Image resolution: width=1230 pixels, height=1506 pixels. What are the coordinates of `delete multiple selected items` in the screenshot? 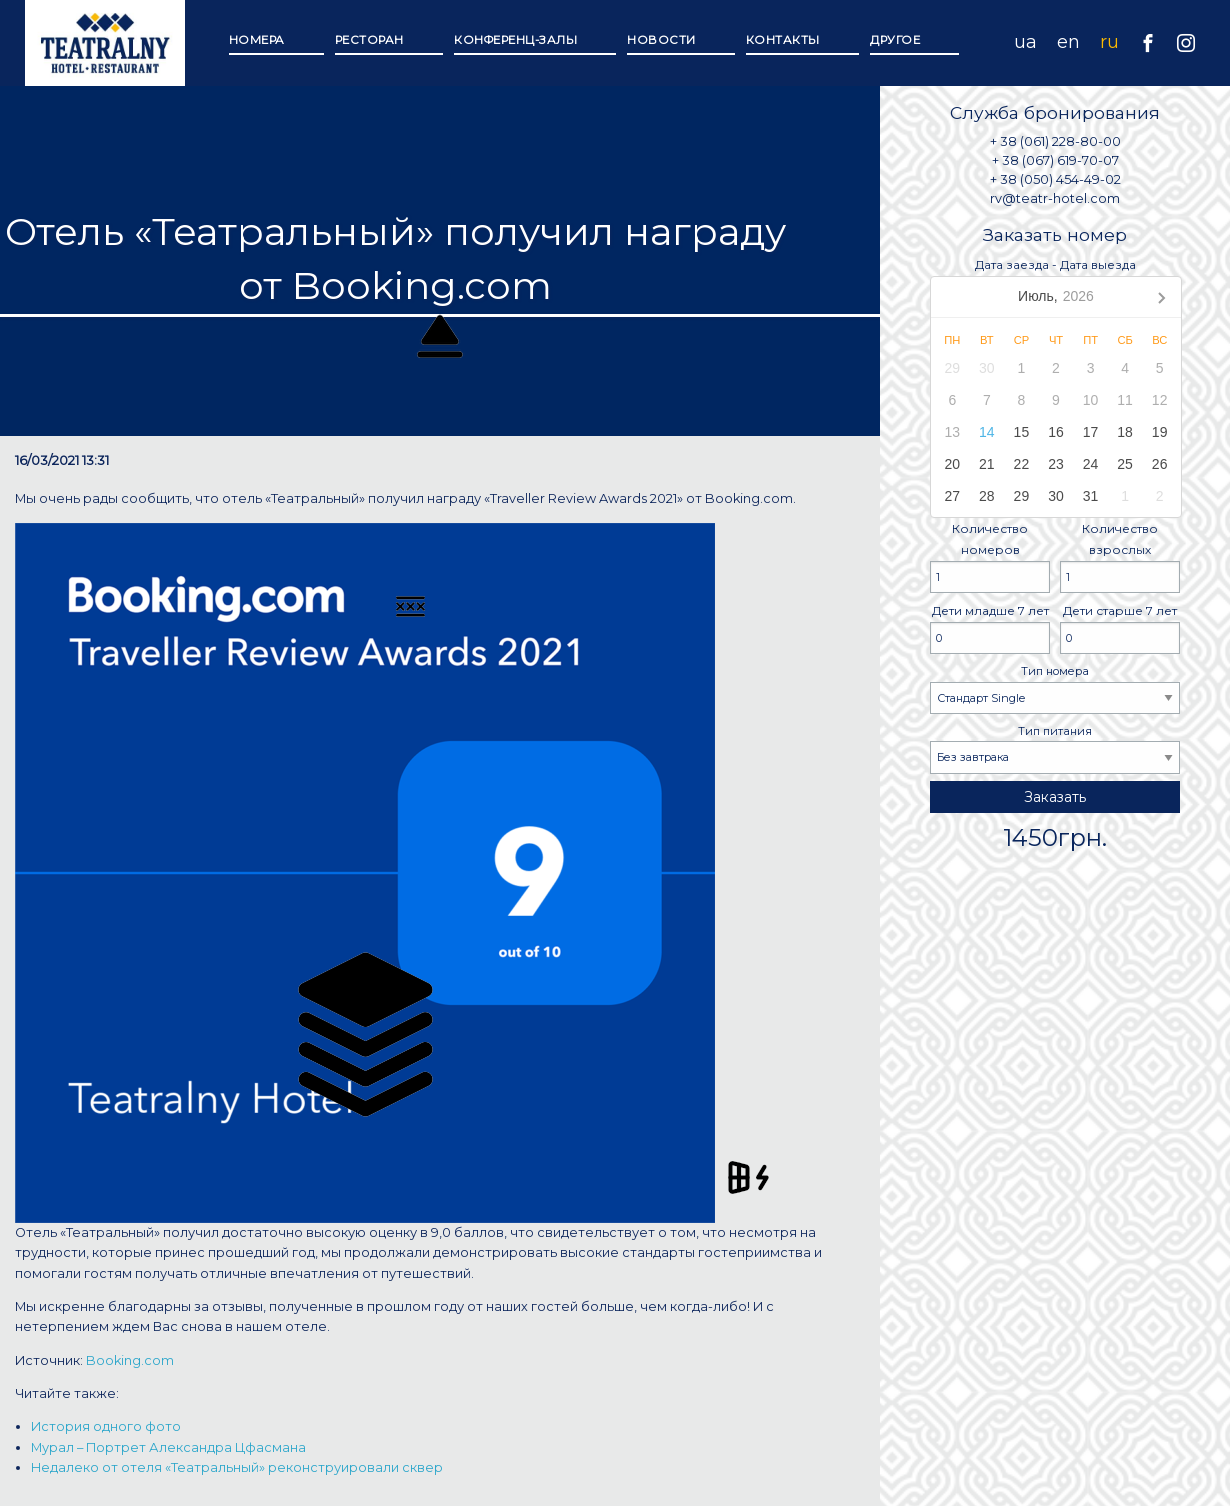 It's located at (410, 606).